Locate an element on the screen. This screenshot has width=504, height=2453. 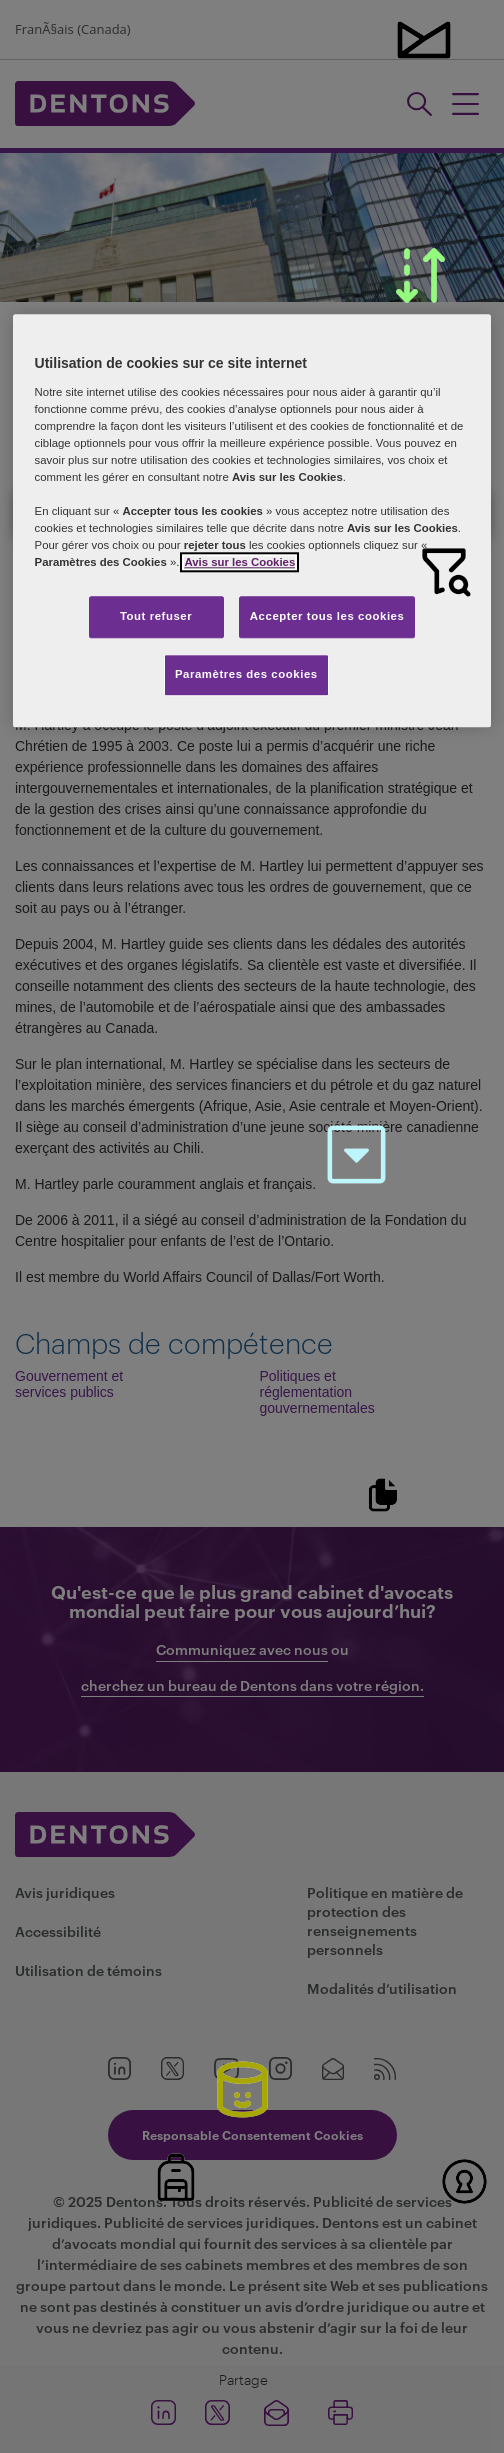
access your files and documents is located at coordinates (382, 1495).